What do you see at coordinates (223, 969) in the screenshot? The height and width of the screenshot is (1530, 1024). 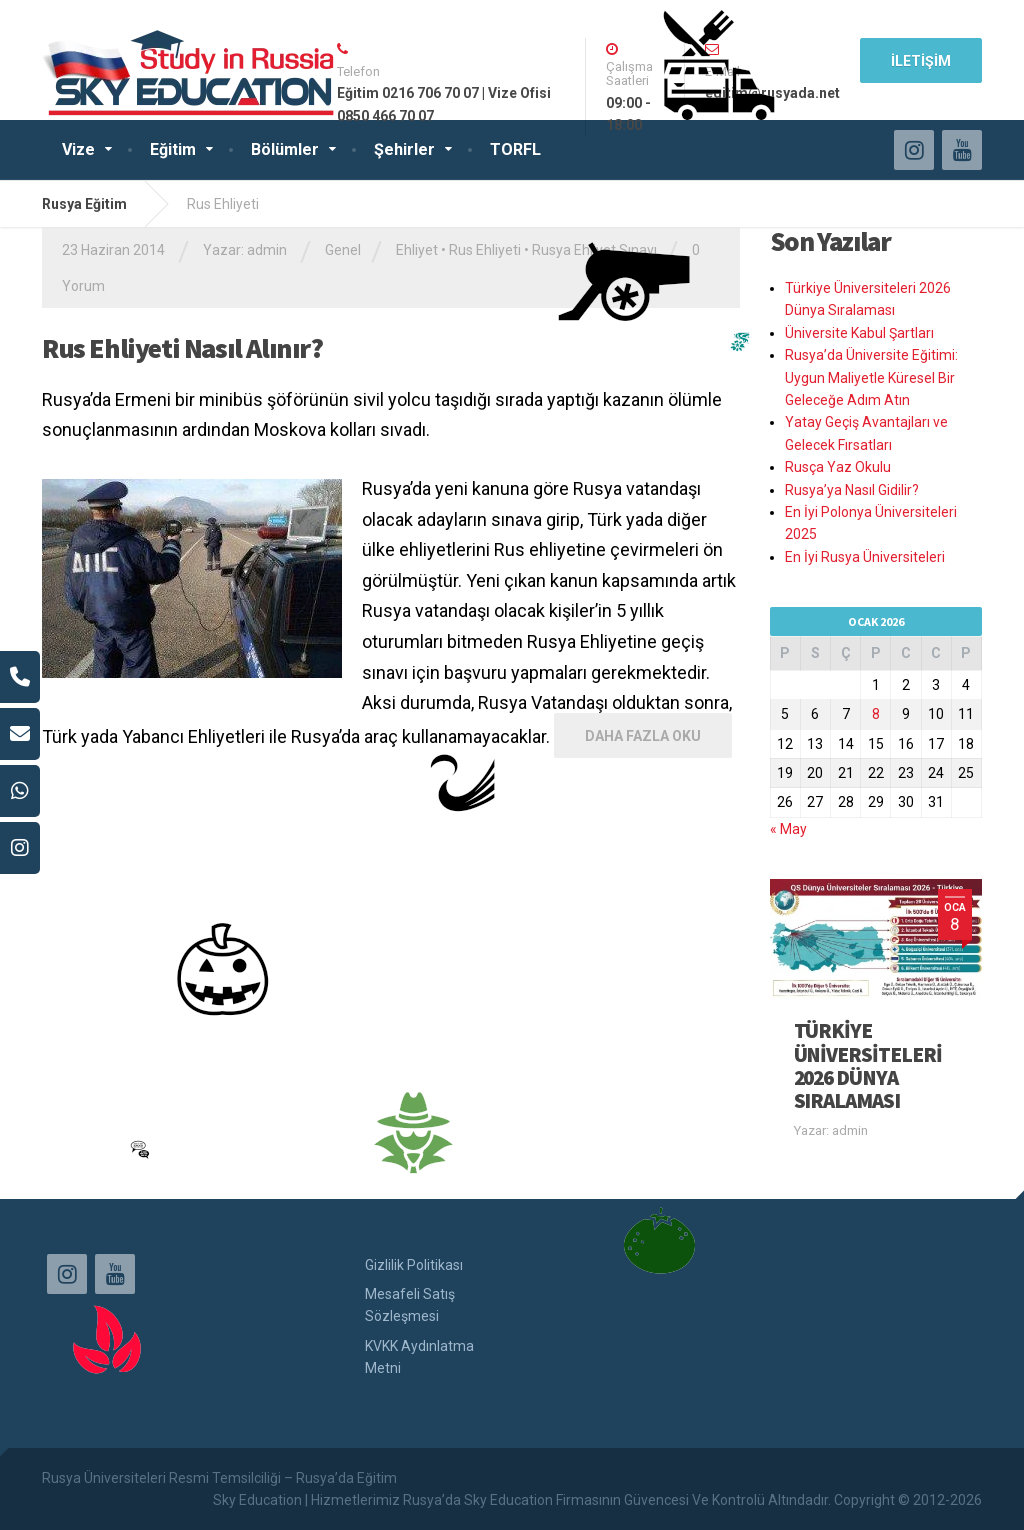 I see `access halloween-themed content or events` at bounding box center [223, 969].